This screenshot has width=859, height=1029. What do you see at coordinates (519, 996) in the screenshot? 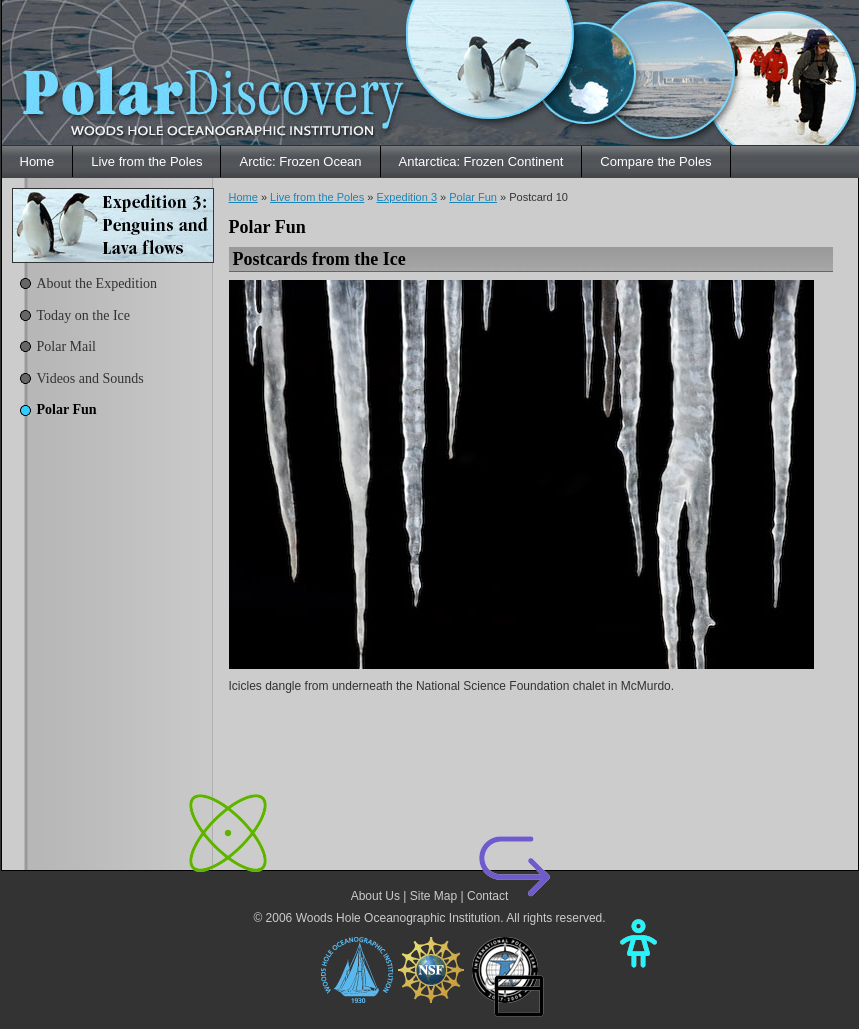
I see `open web browser` at bounding box center [519, 996].